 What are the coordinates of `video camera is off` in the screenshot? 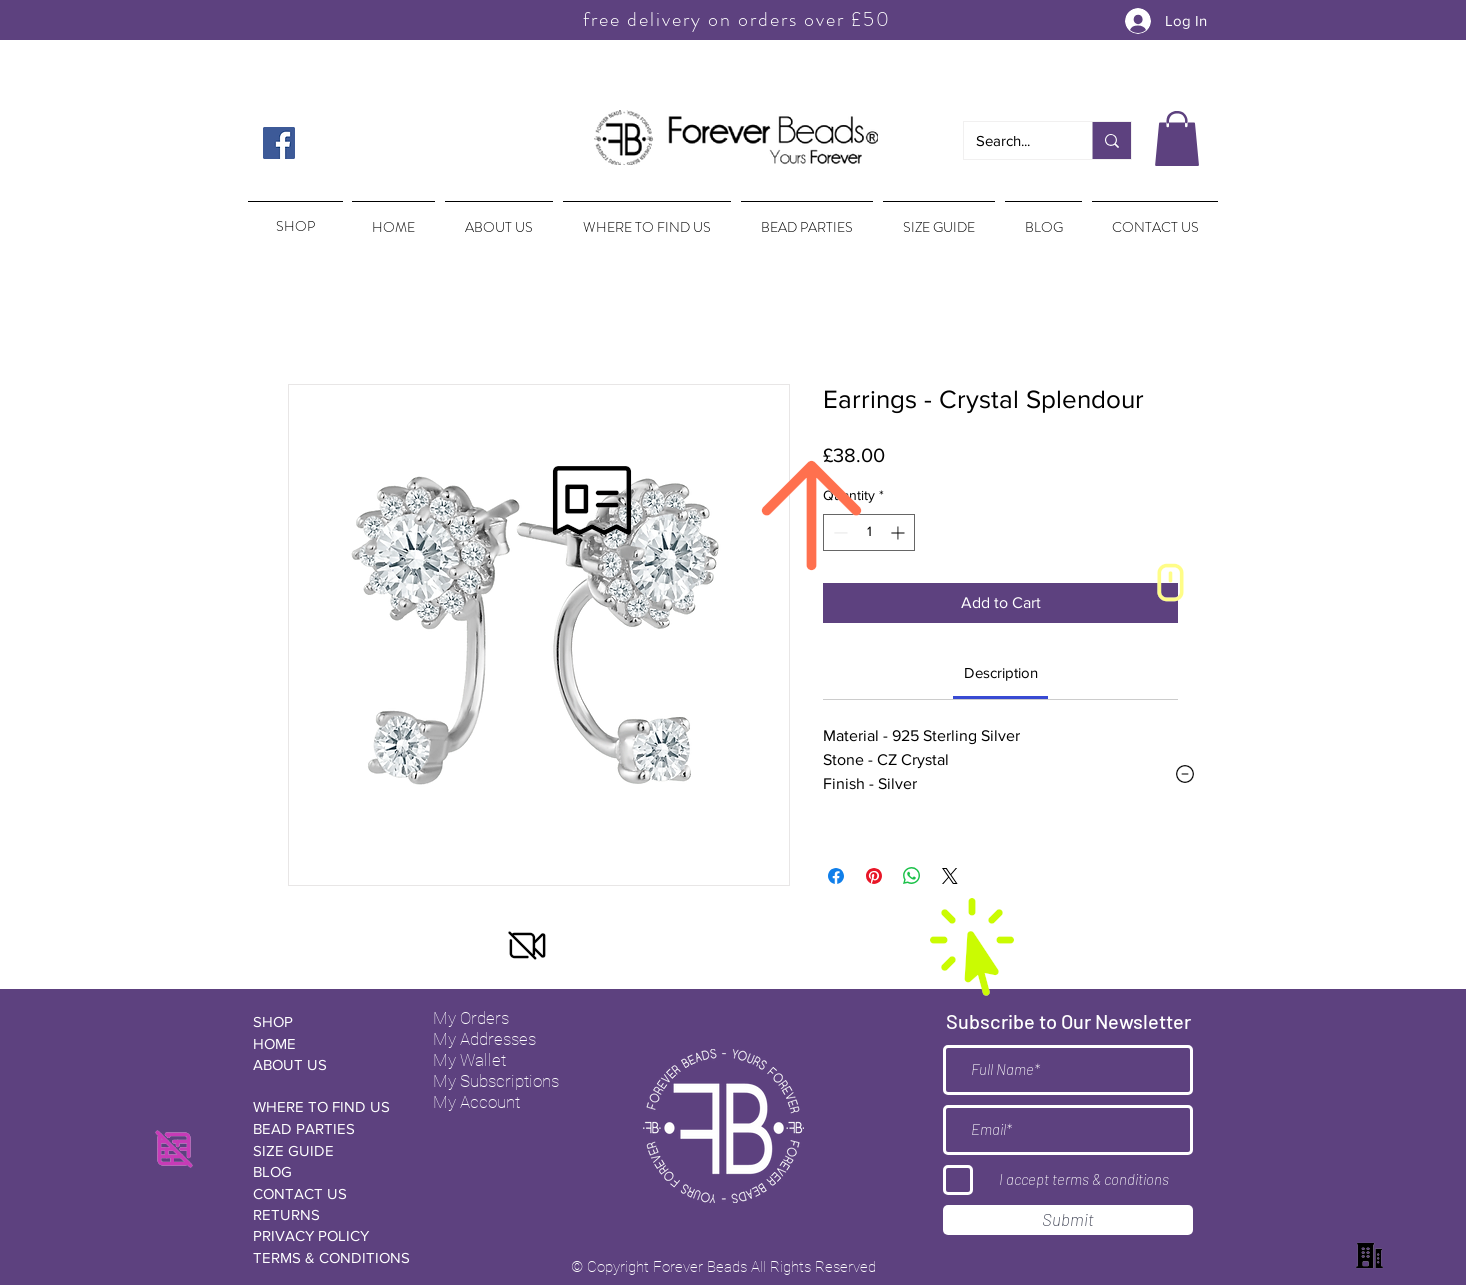 It's located at (527, 945).